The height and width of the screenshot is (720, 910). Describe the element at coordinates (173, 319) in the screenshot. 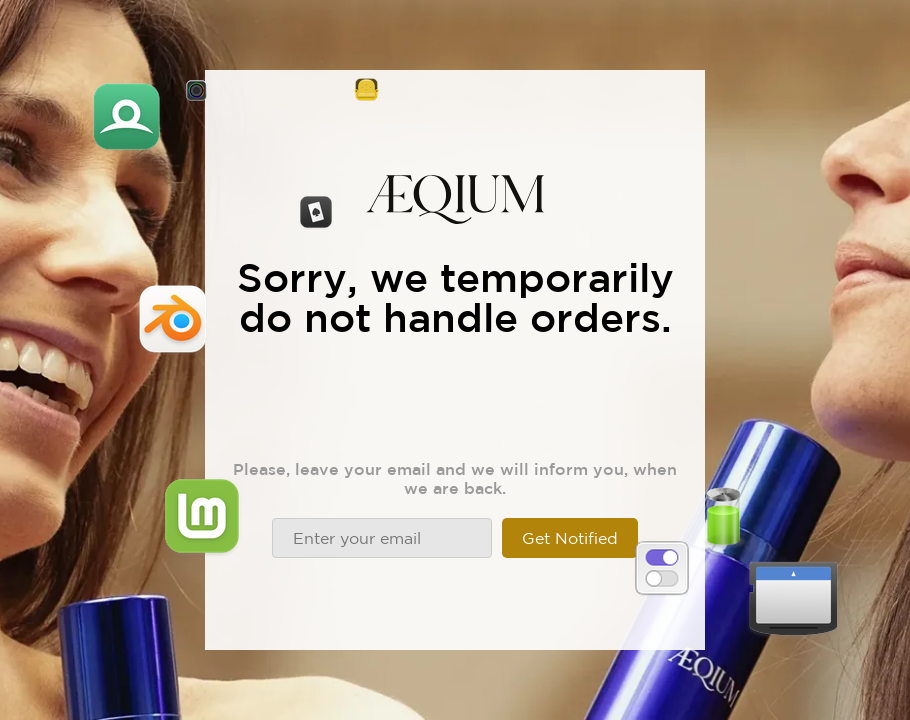

I see `open Blender 3D modeling application` at that location.